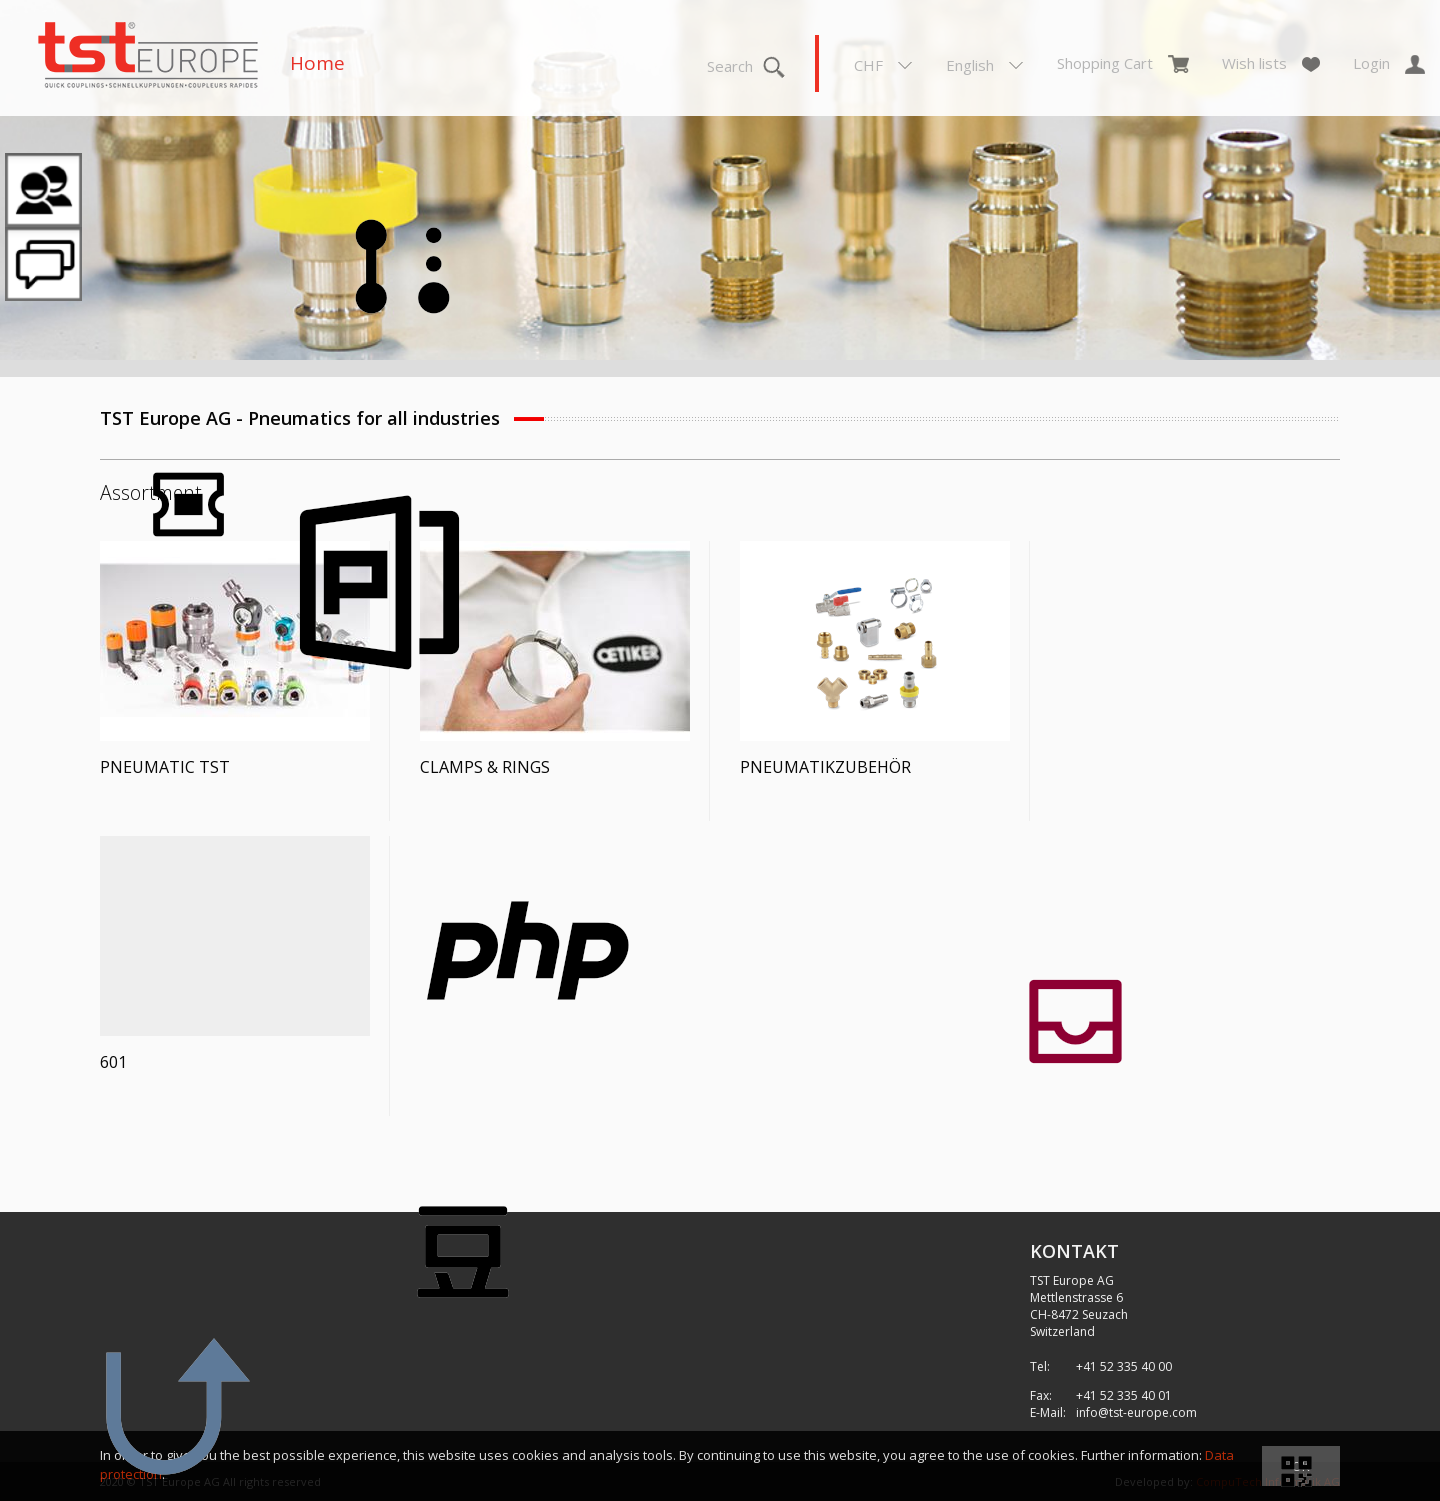 The image size is (1440, 1501). What do you see at coordinates (188, 504) in the screenshot?
I see `view your tickets or passes` at bounding box center [188, 504].